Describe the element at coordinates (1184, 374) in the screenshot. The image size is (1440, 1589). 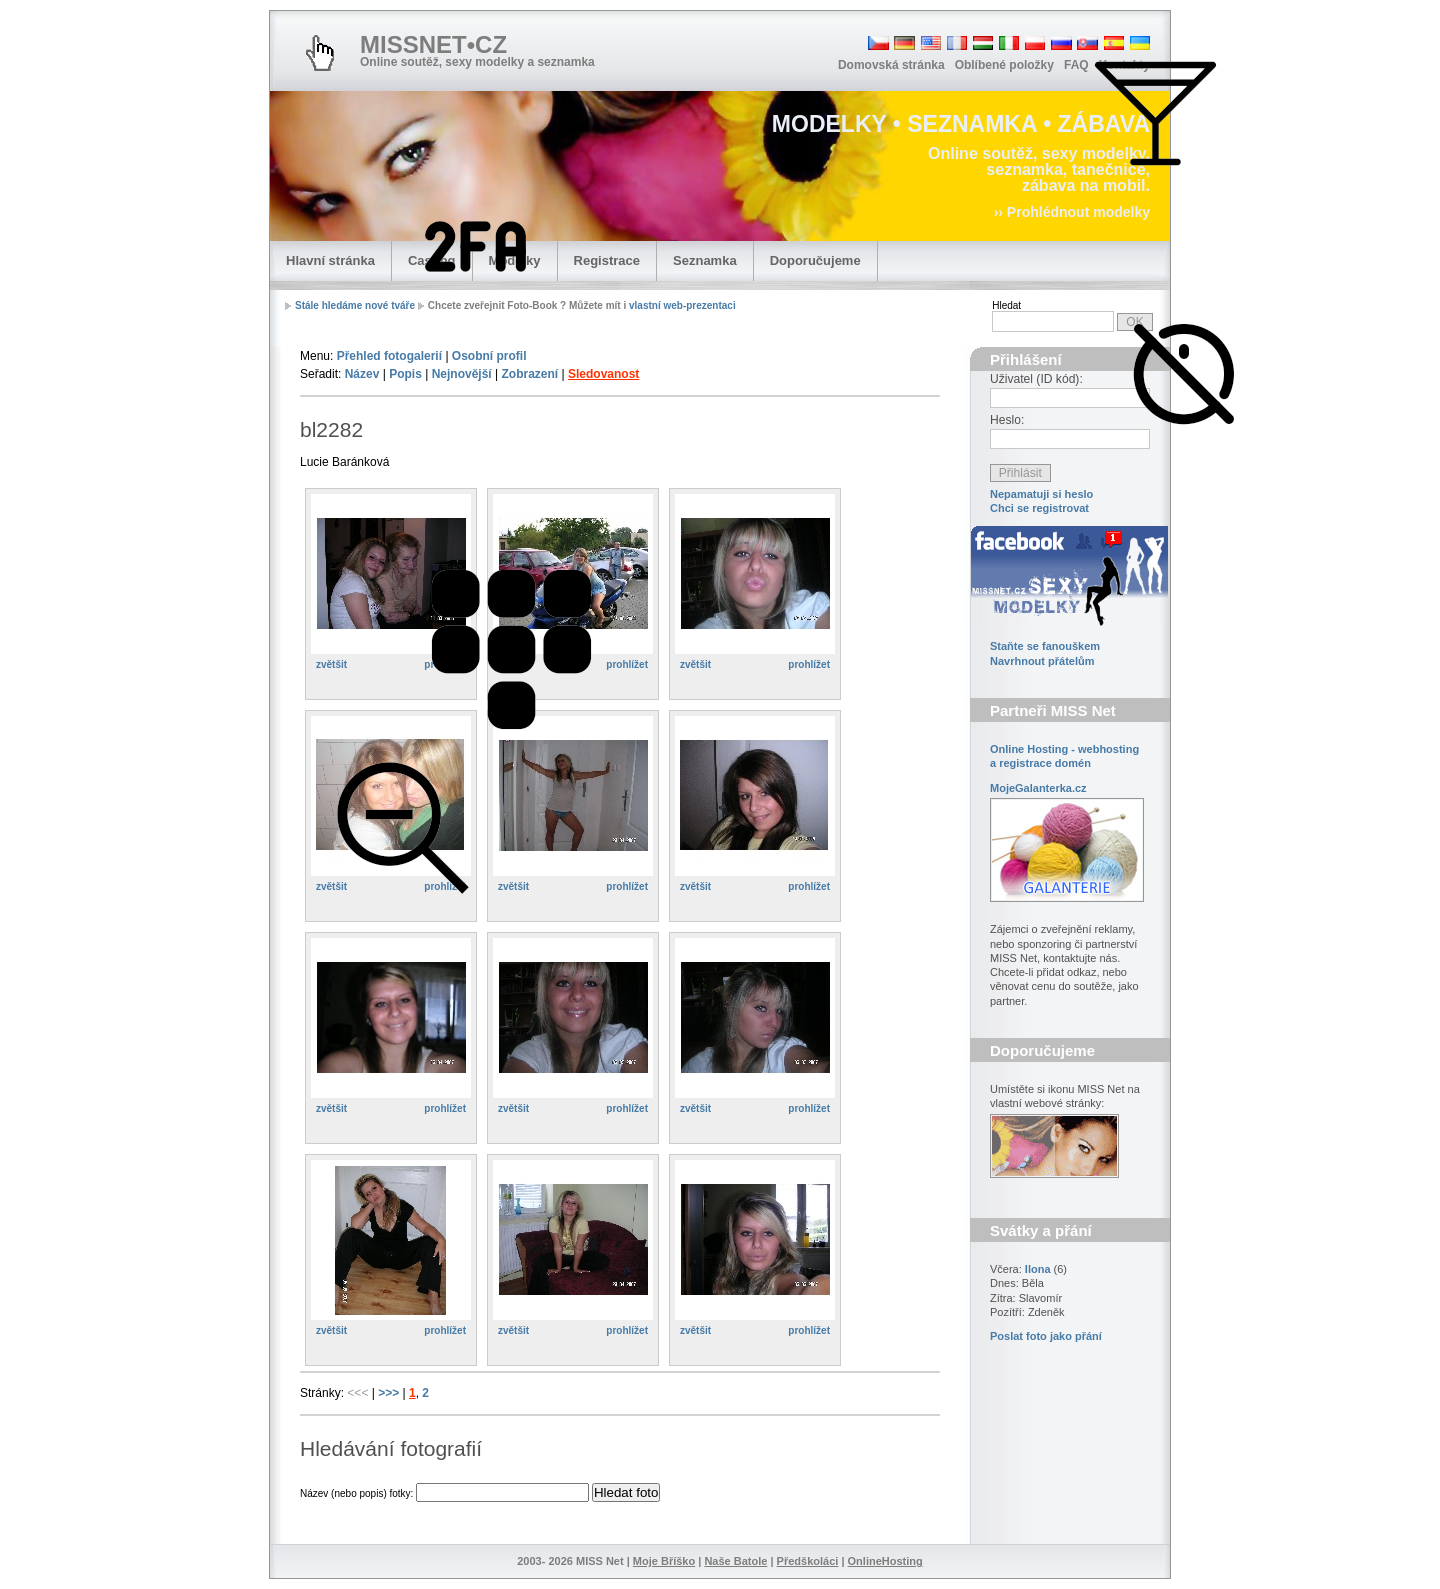
I see `disable timer or scheduled event` at that location.